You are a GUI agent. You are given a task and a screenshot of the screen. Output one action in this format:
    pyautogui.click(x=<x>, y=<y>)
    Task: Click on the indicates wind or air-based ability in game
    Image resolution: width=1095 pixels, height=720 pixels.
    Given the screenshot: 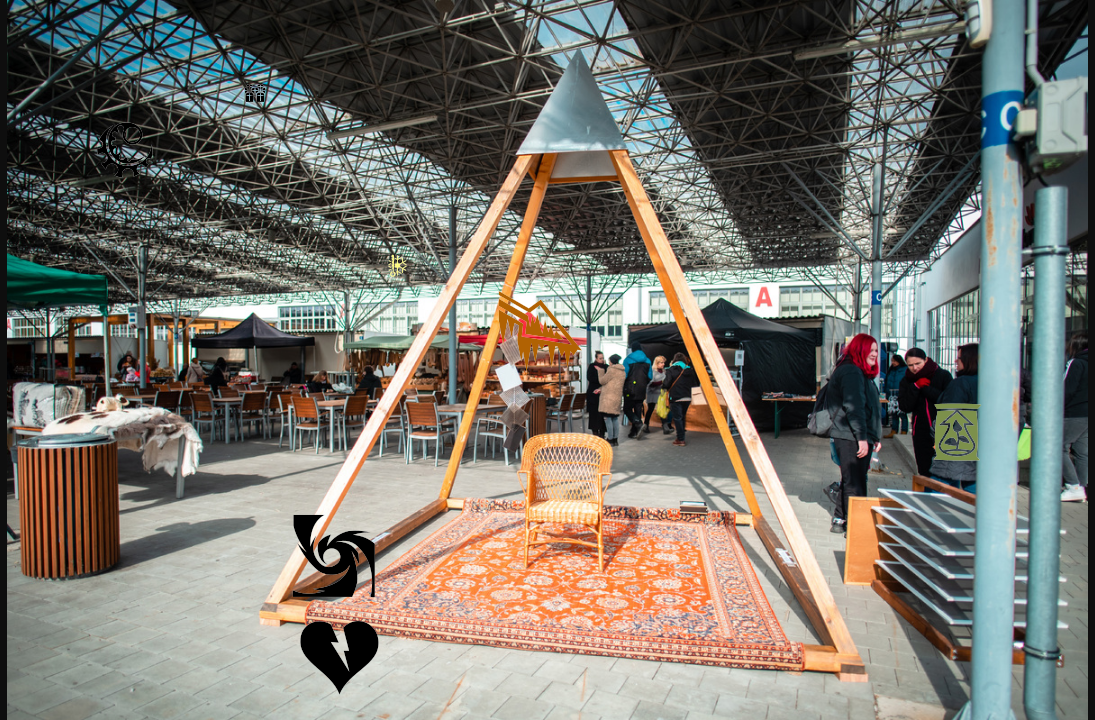 What is the action you would take?
    pyautogui.click(x=334, y=556)
    